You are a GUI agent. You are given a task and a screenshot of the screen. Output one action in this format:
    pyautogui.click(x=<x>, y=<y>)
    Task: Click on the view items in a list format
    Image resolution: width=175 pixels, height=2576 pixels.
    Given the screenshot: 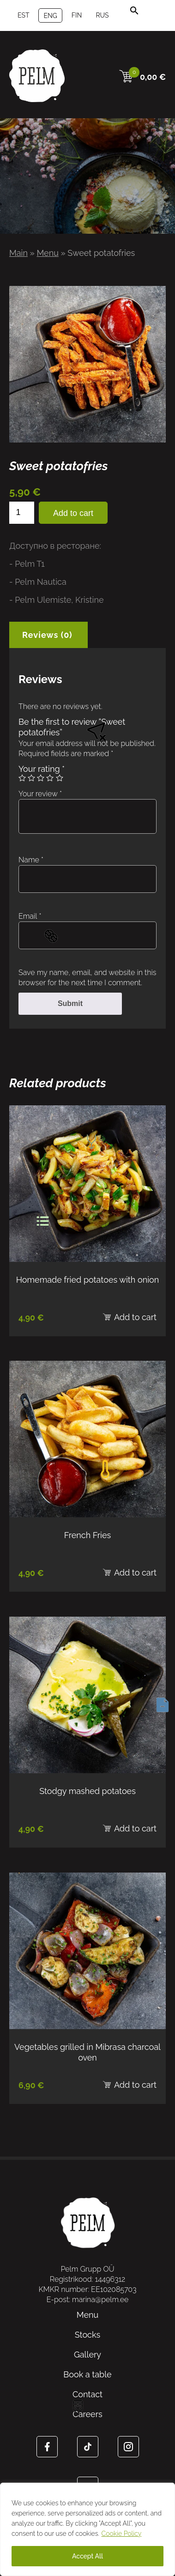 What is the action you would take?
    pyautogui.click(x=42, y=1221)
    